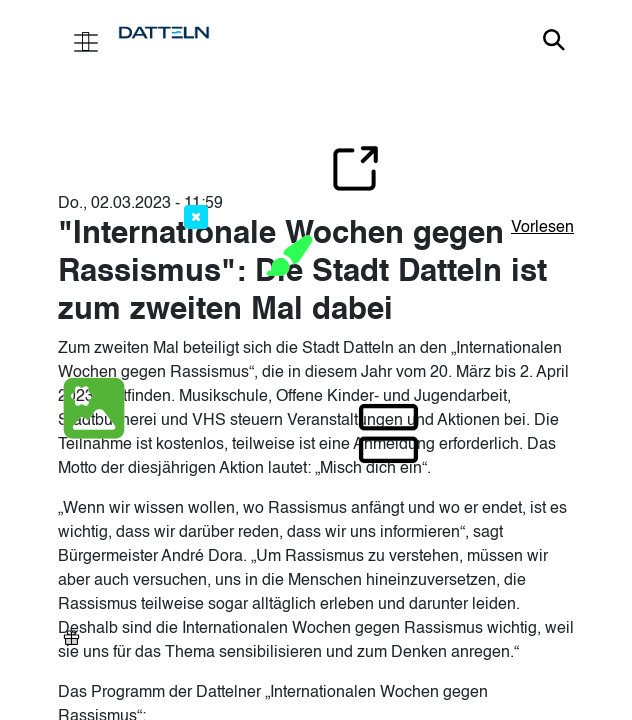 This screenshot has height=720, width=632. I want to click on close or dismiss a modal window, so click(196, 217).